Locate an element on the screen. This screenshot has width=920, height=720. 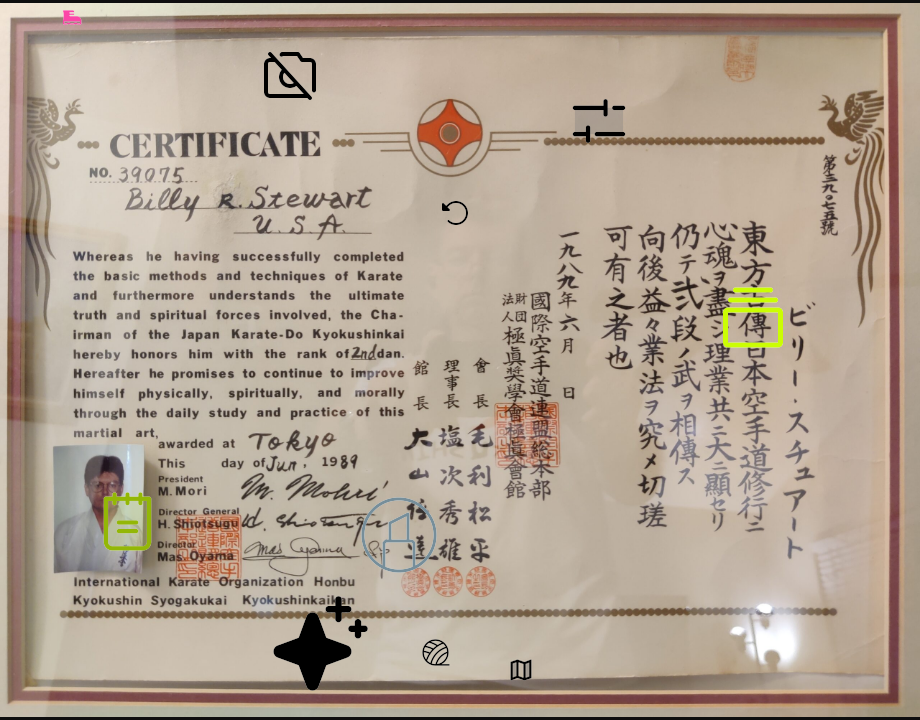
highlight or mark selected text is located at coordinates (399, 535).